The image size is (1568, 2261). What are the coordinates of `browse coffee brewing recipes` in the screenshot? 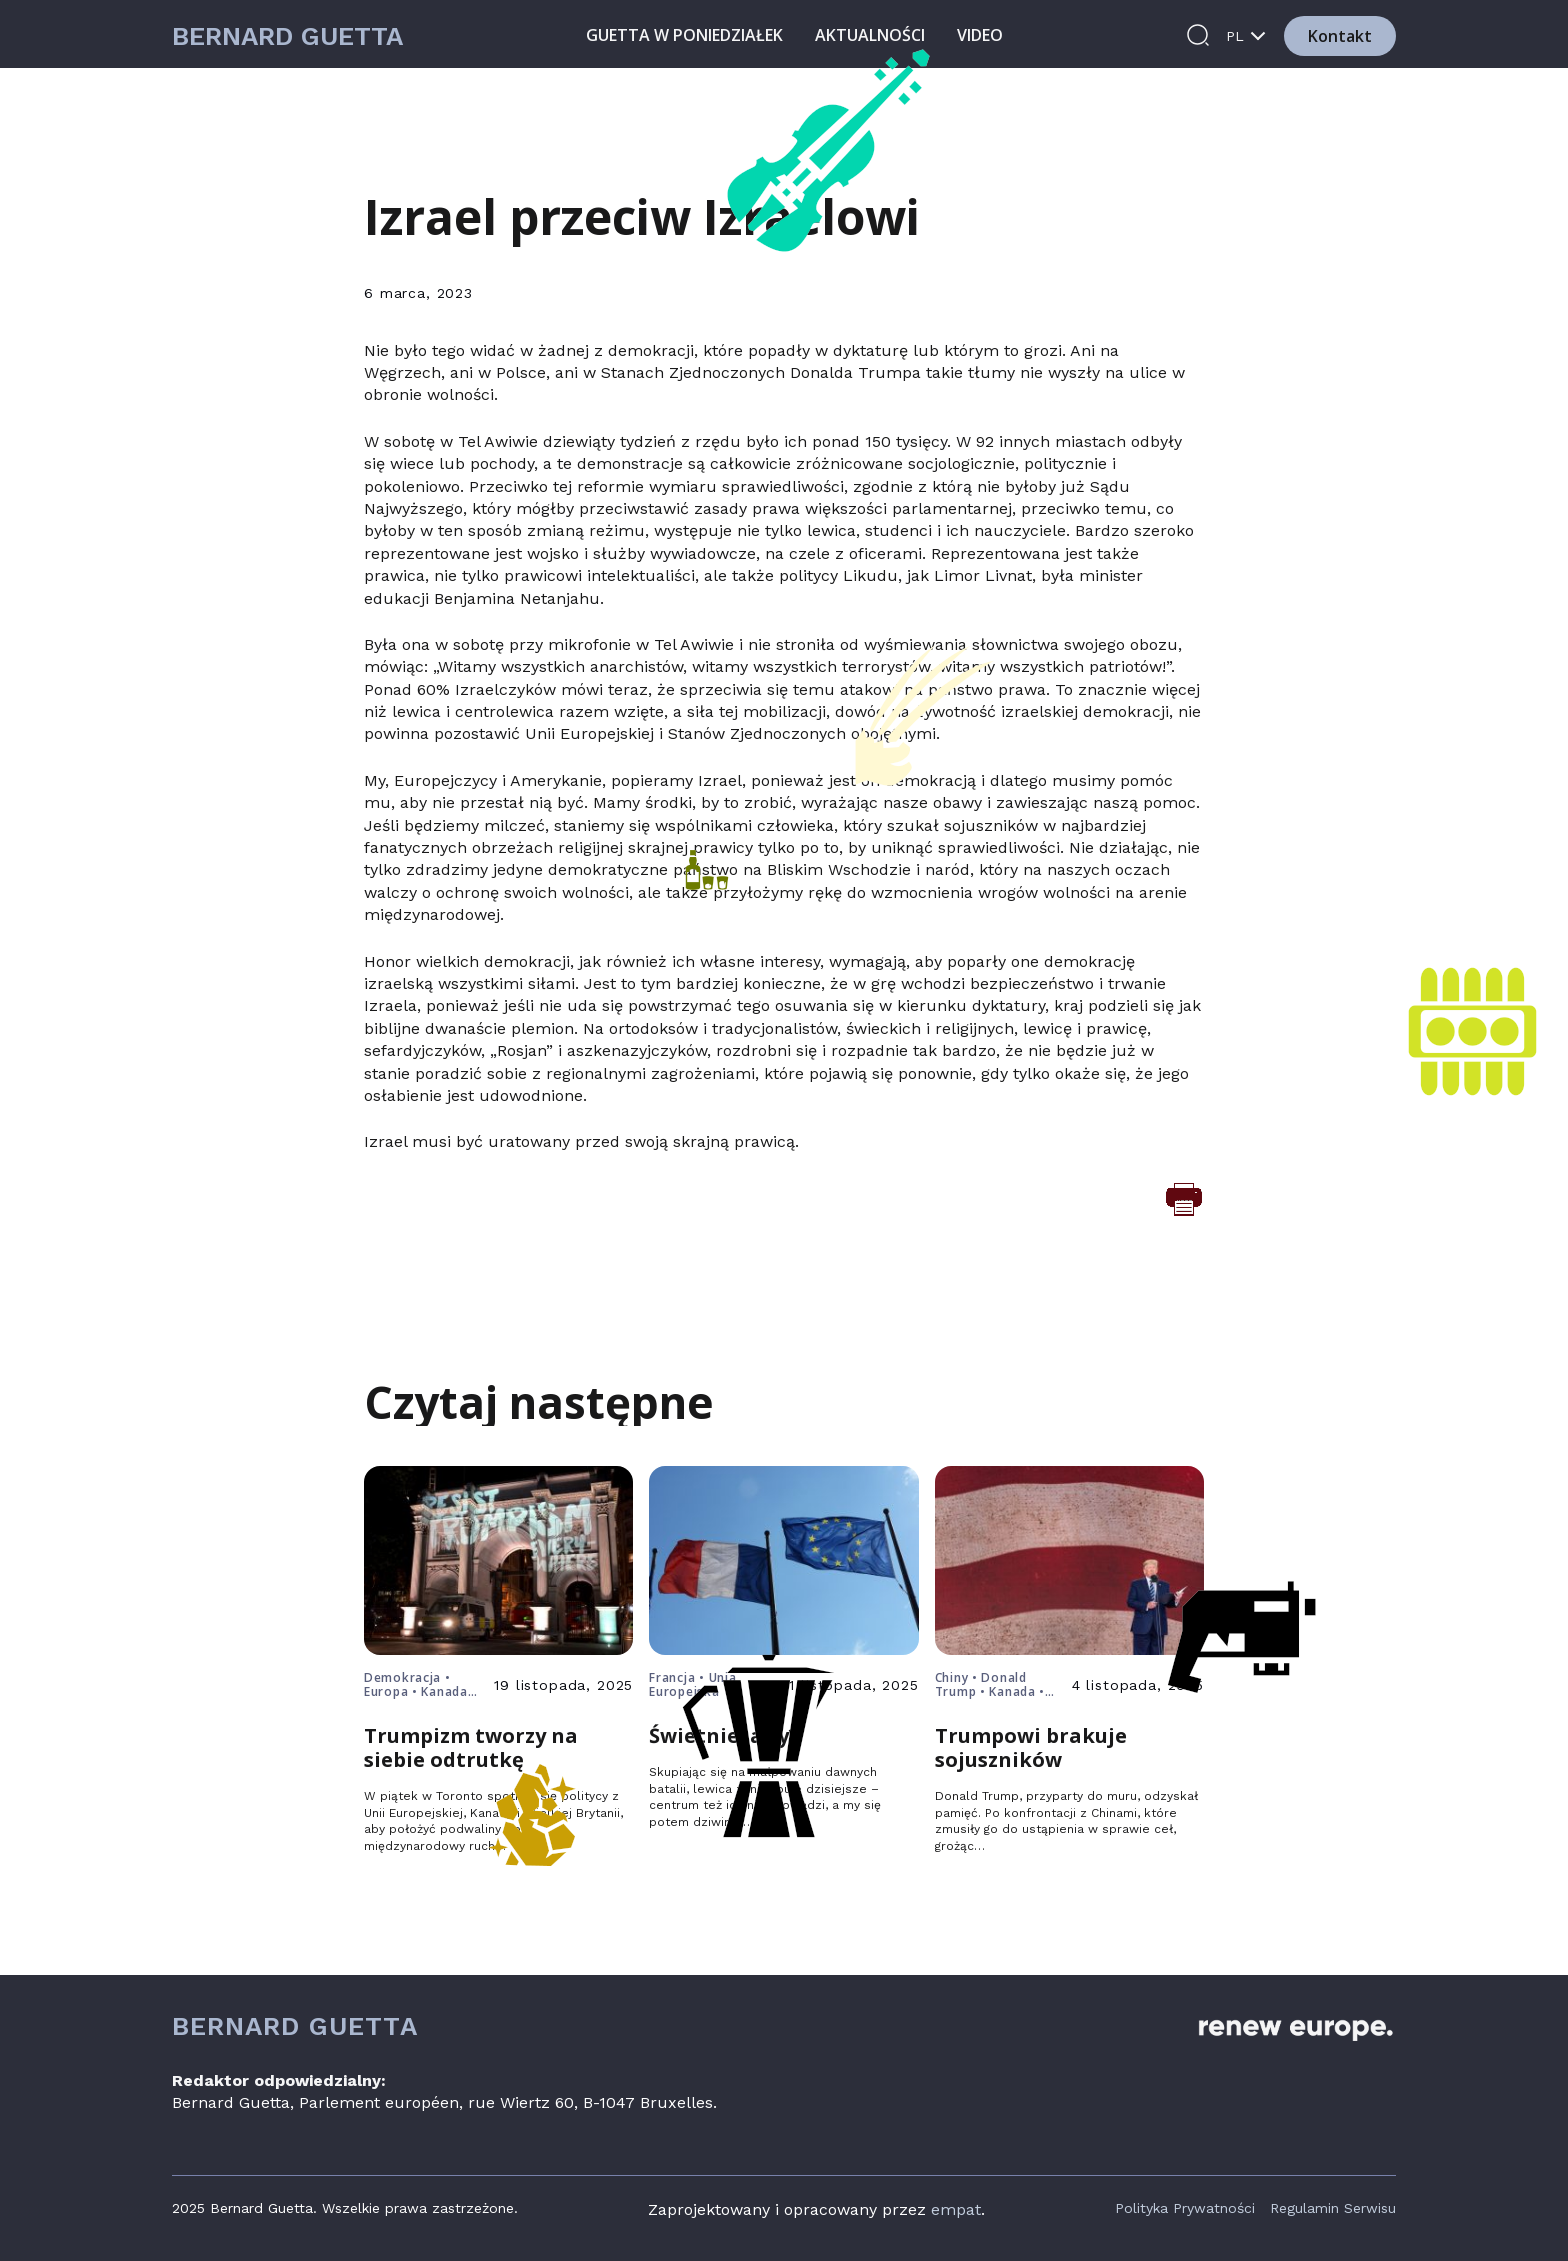 It's located at (769, 1746).